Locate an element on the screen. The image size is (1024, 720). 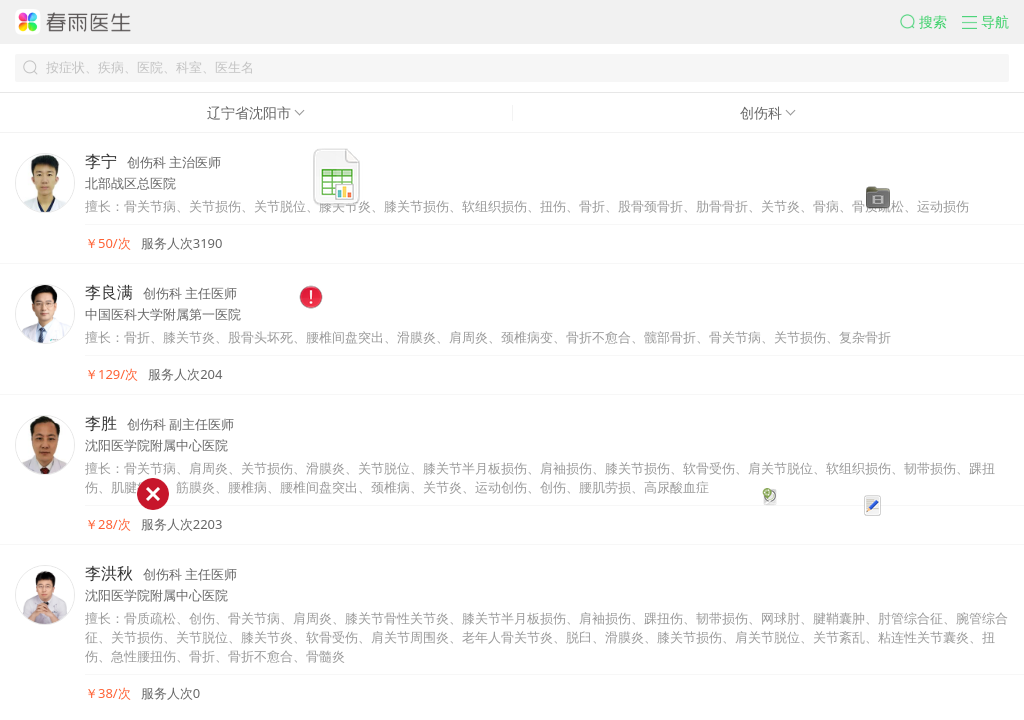
open videos folder is located at coordinates (878, 197).